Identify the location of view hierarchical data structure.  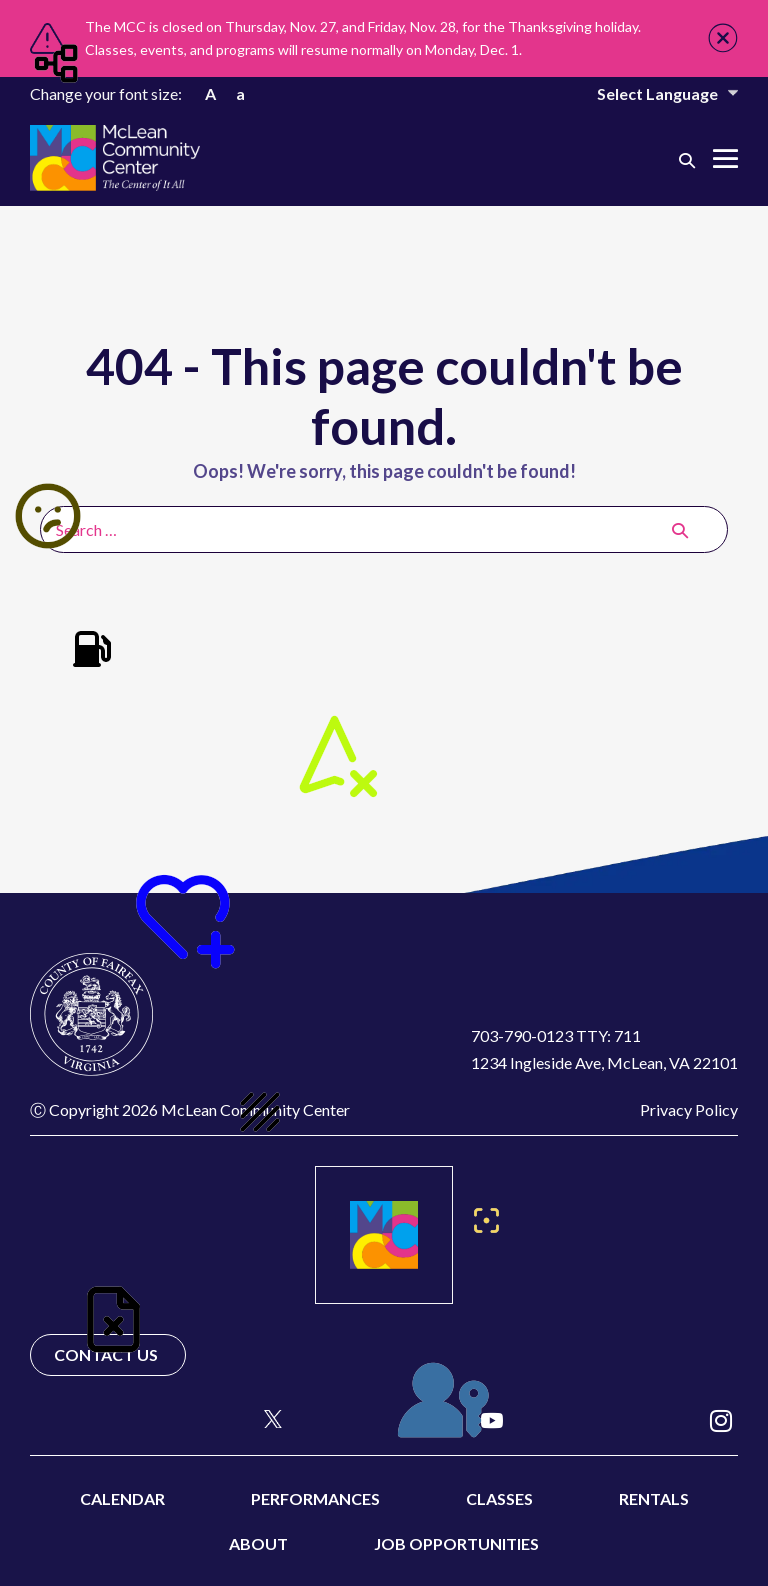
(58, 63).